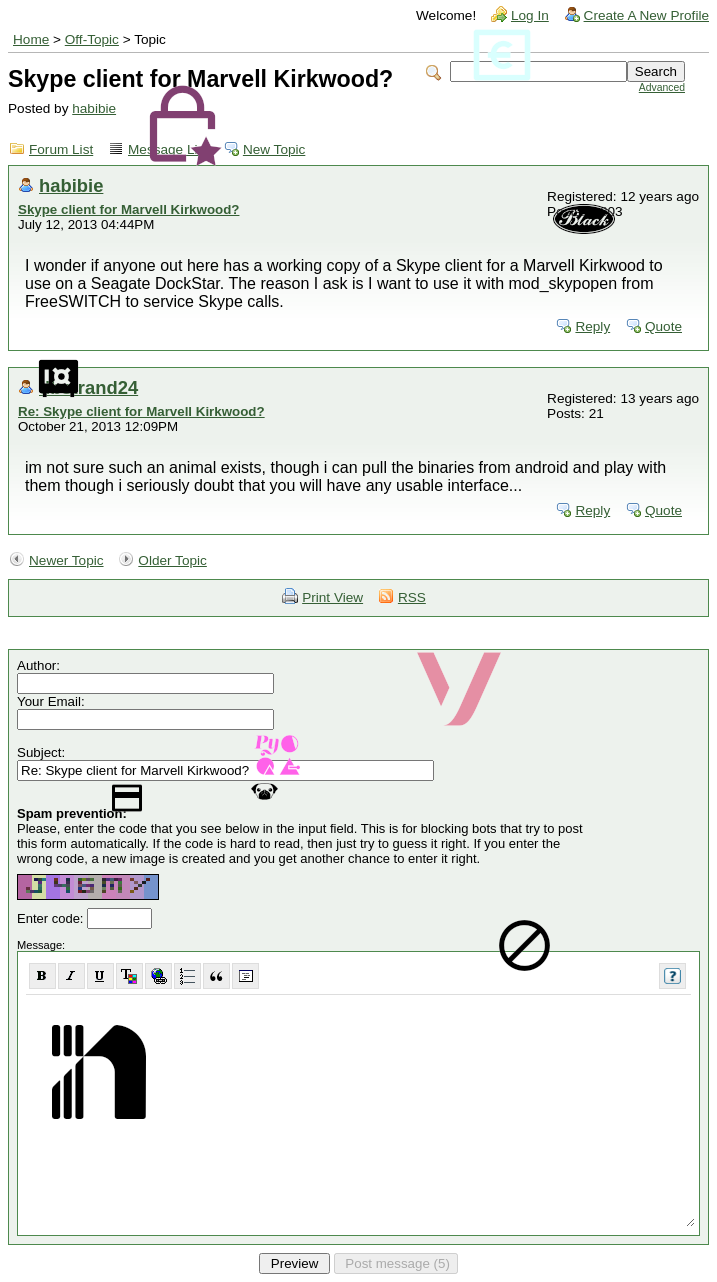 The width and height of the screenshot is (717, 1282). What do you see at coordinates (277, 755) in the screenshot?
I see `pycqa (python code quality authority) organization logo` at bounding box center [277, 755].